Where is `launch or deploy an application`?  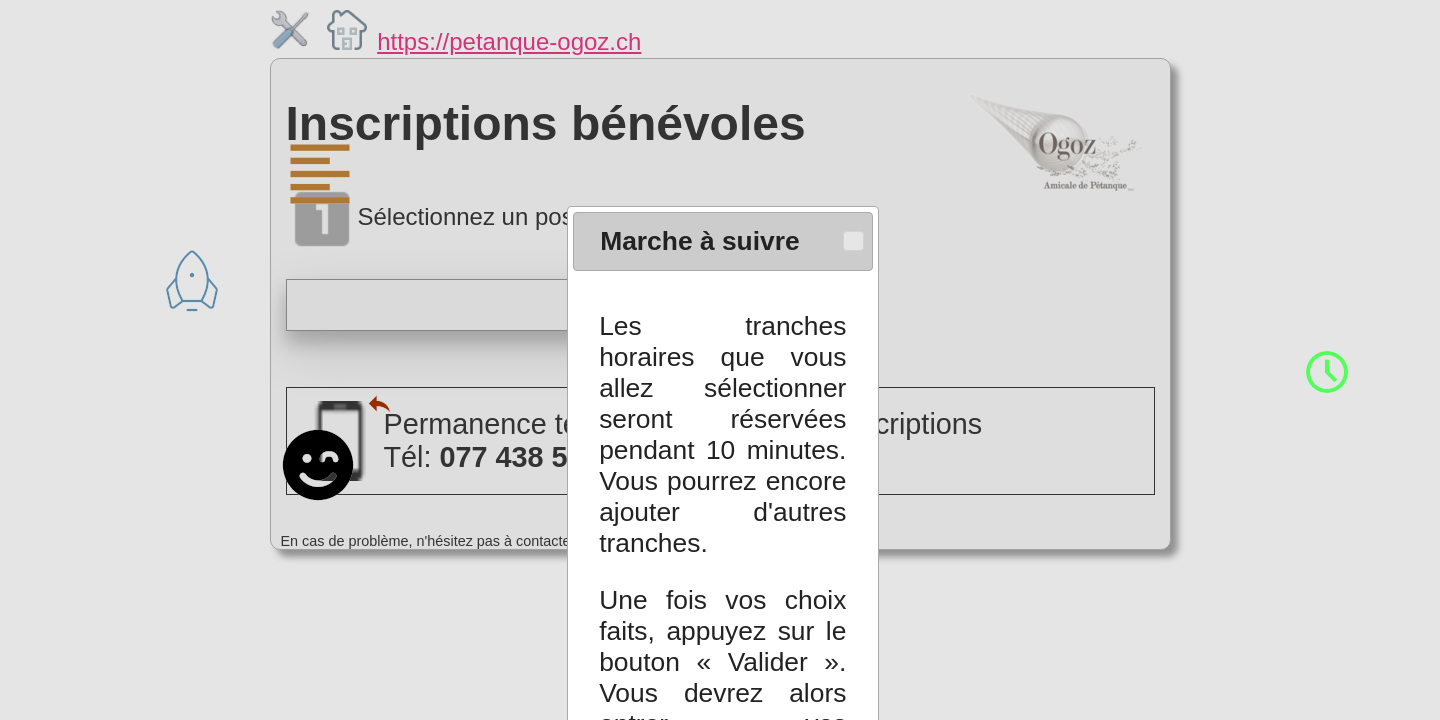
launch or deploy an application is located at coordinates (192, 283).